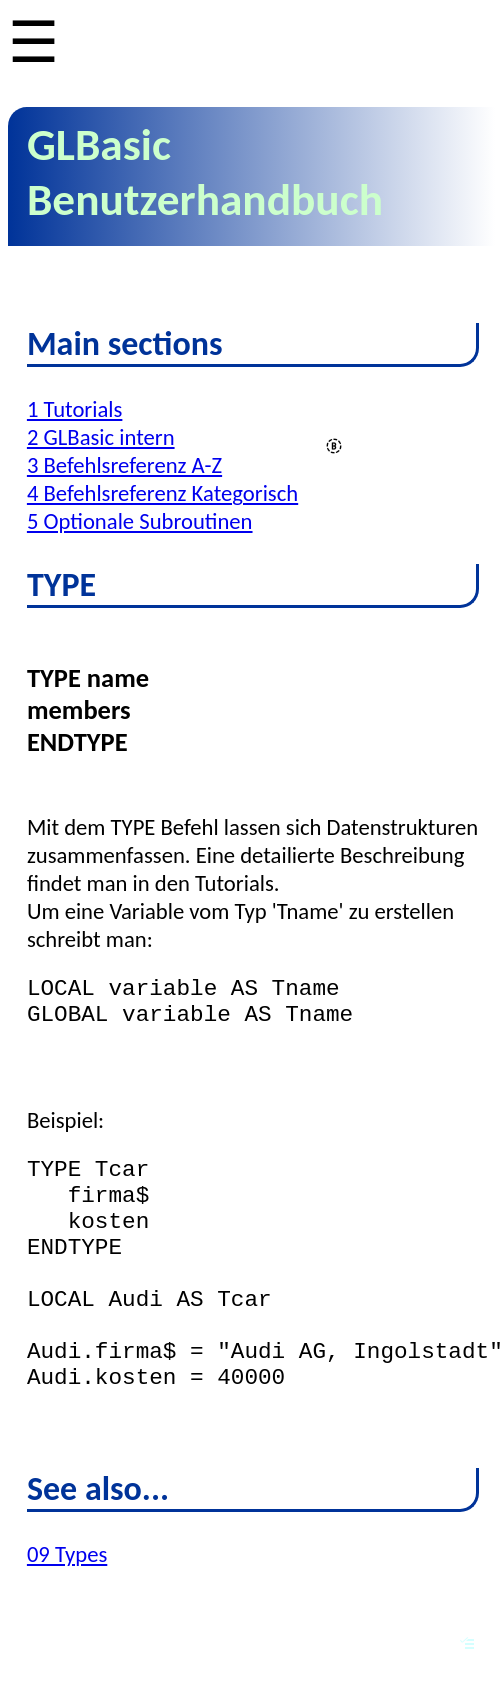  I want to click on view task list or to-do items, so click(467, 1644).